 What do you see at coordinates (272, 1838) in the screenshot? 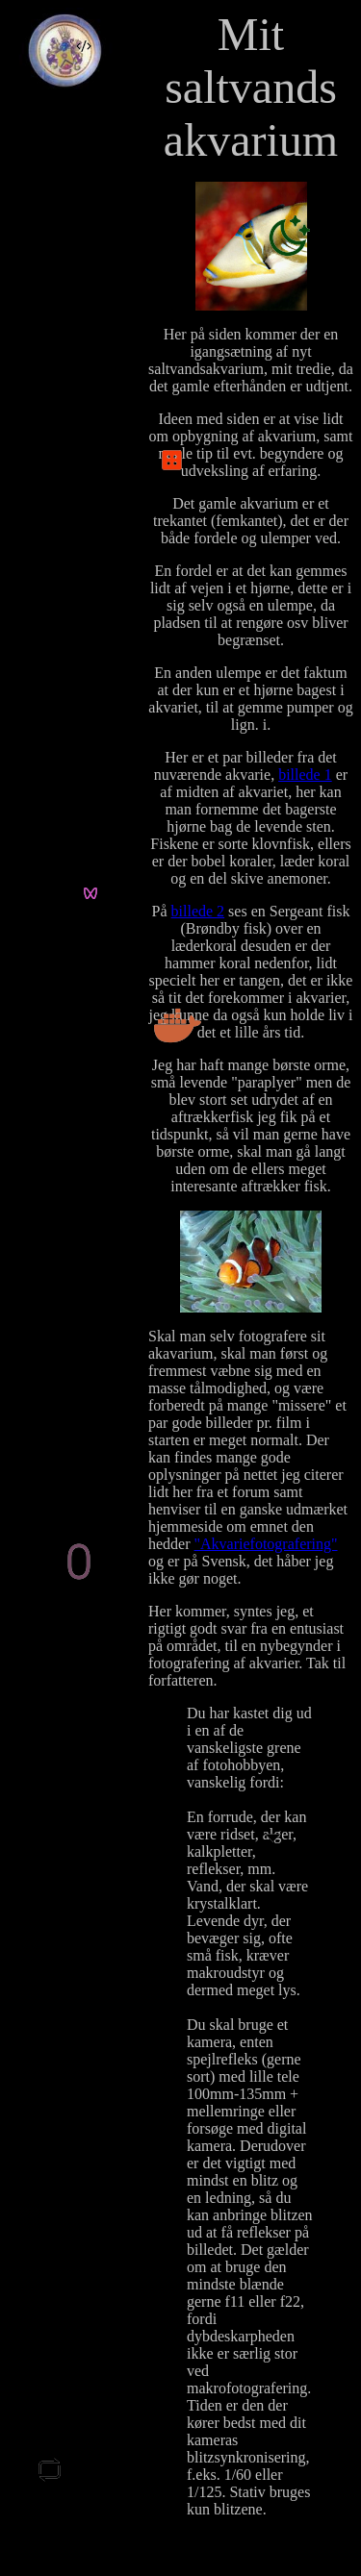
I see `expand a dropdown menu` at bounding box center [272, 1838].